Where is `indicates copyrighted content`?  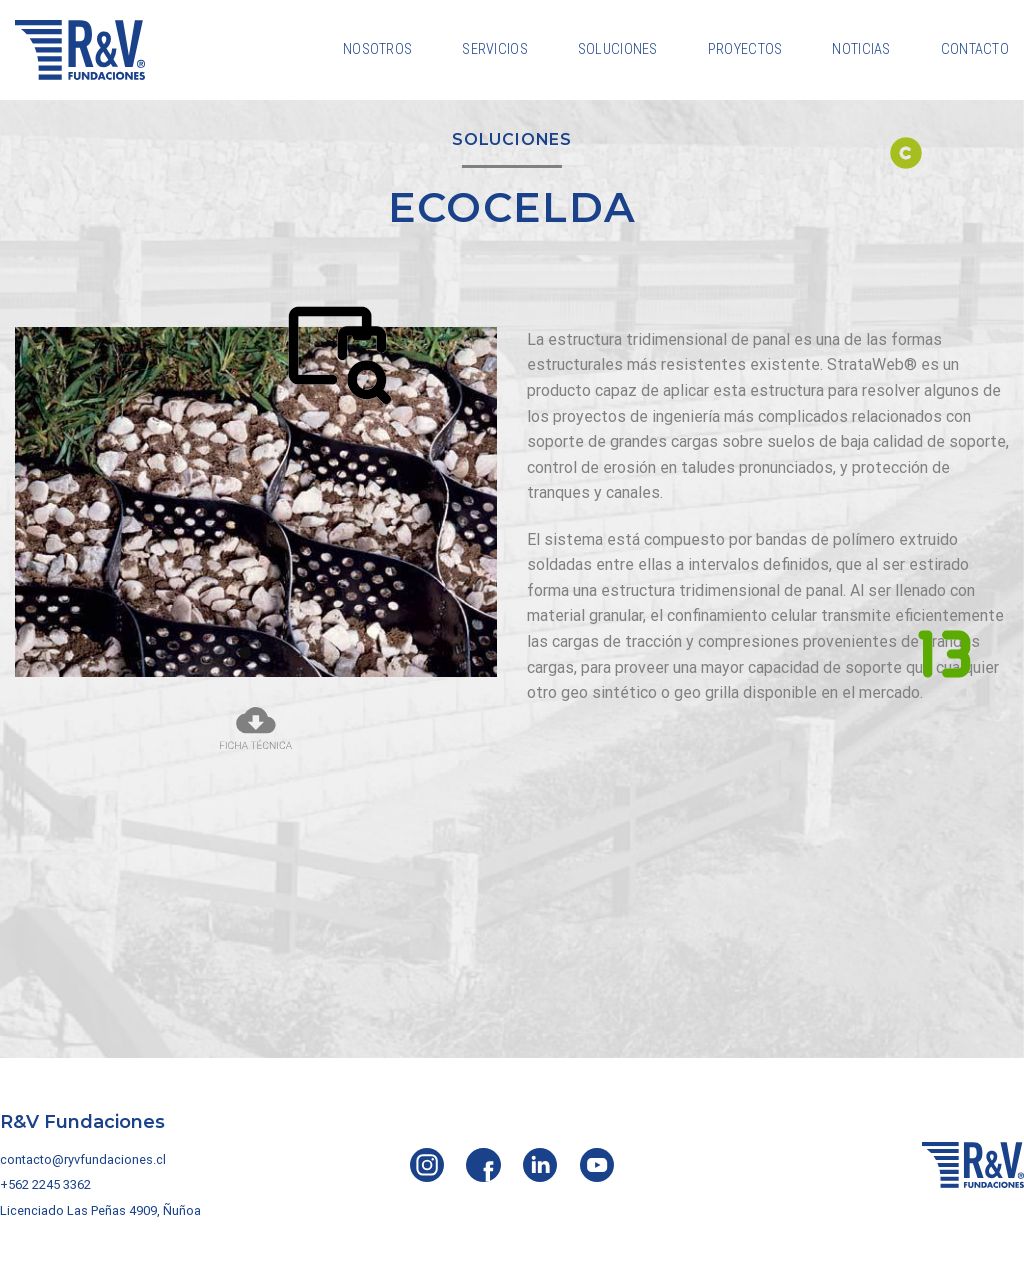 indicates copyrighted content is located at coordinates (906, 153).